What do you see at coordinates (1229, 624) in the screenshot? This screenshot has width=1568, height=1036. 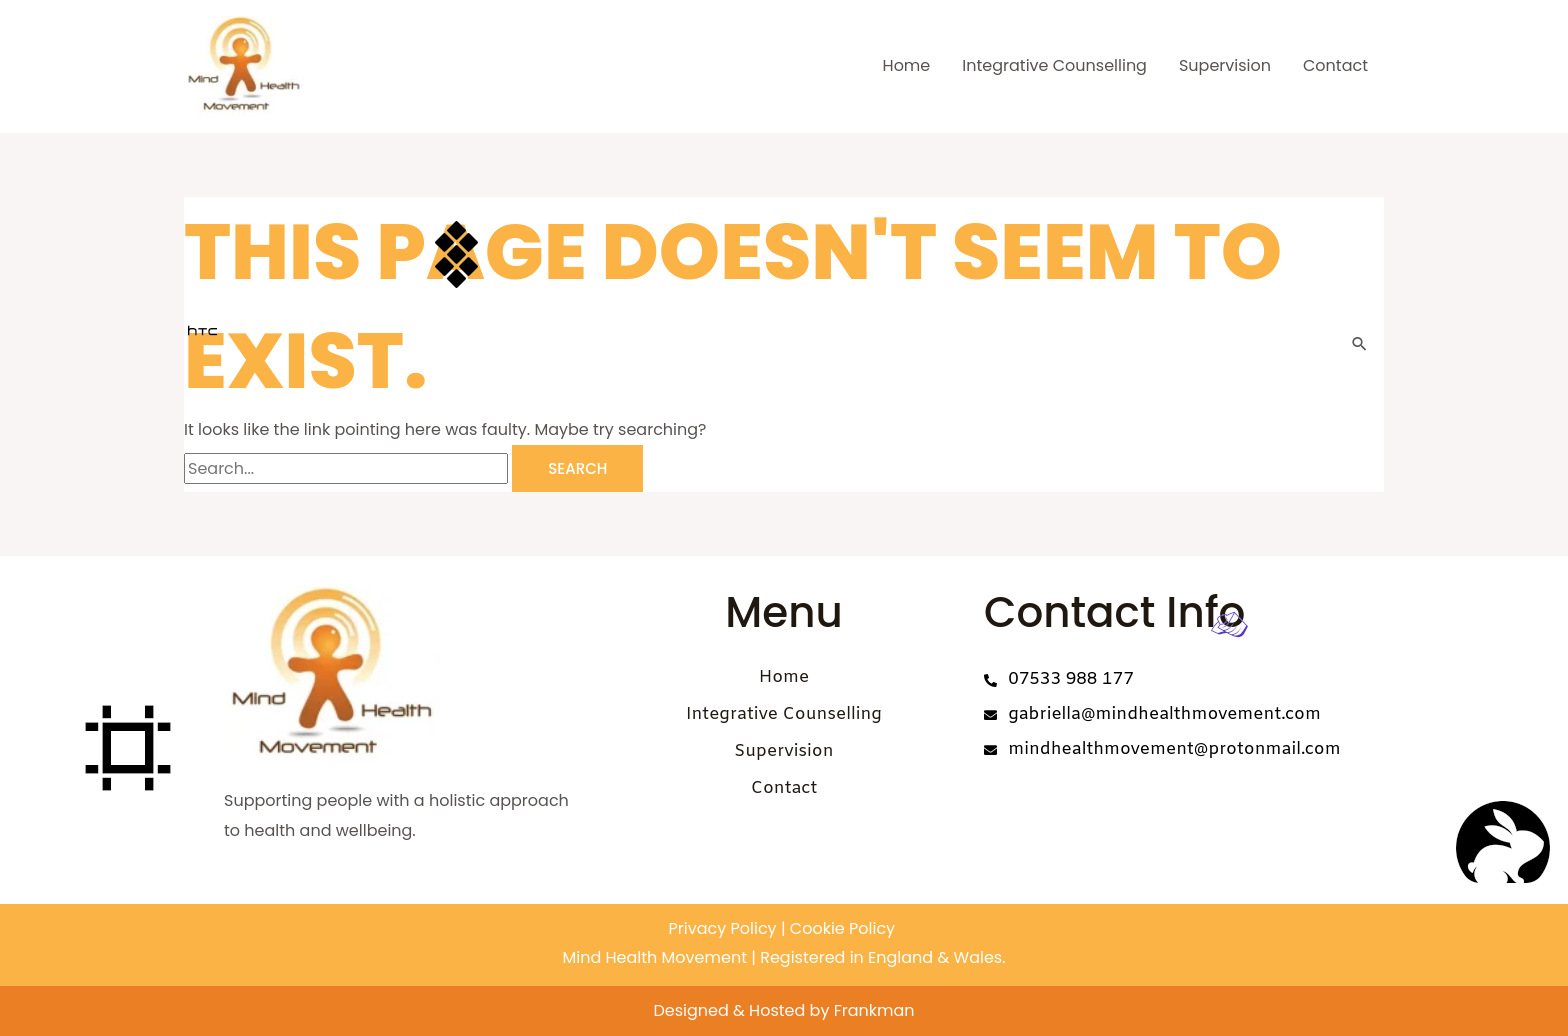 I see `lefthook git hooks manager logo` at bounding box center [1229, 624].